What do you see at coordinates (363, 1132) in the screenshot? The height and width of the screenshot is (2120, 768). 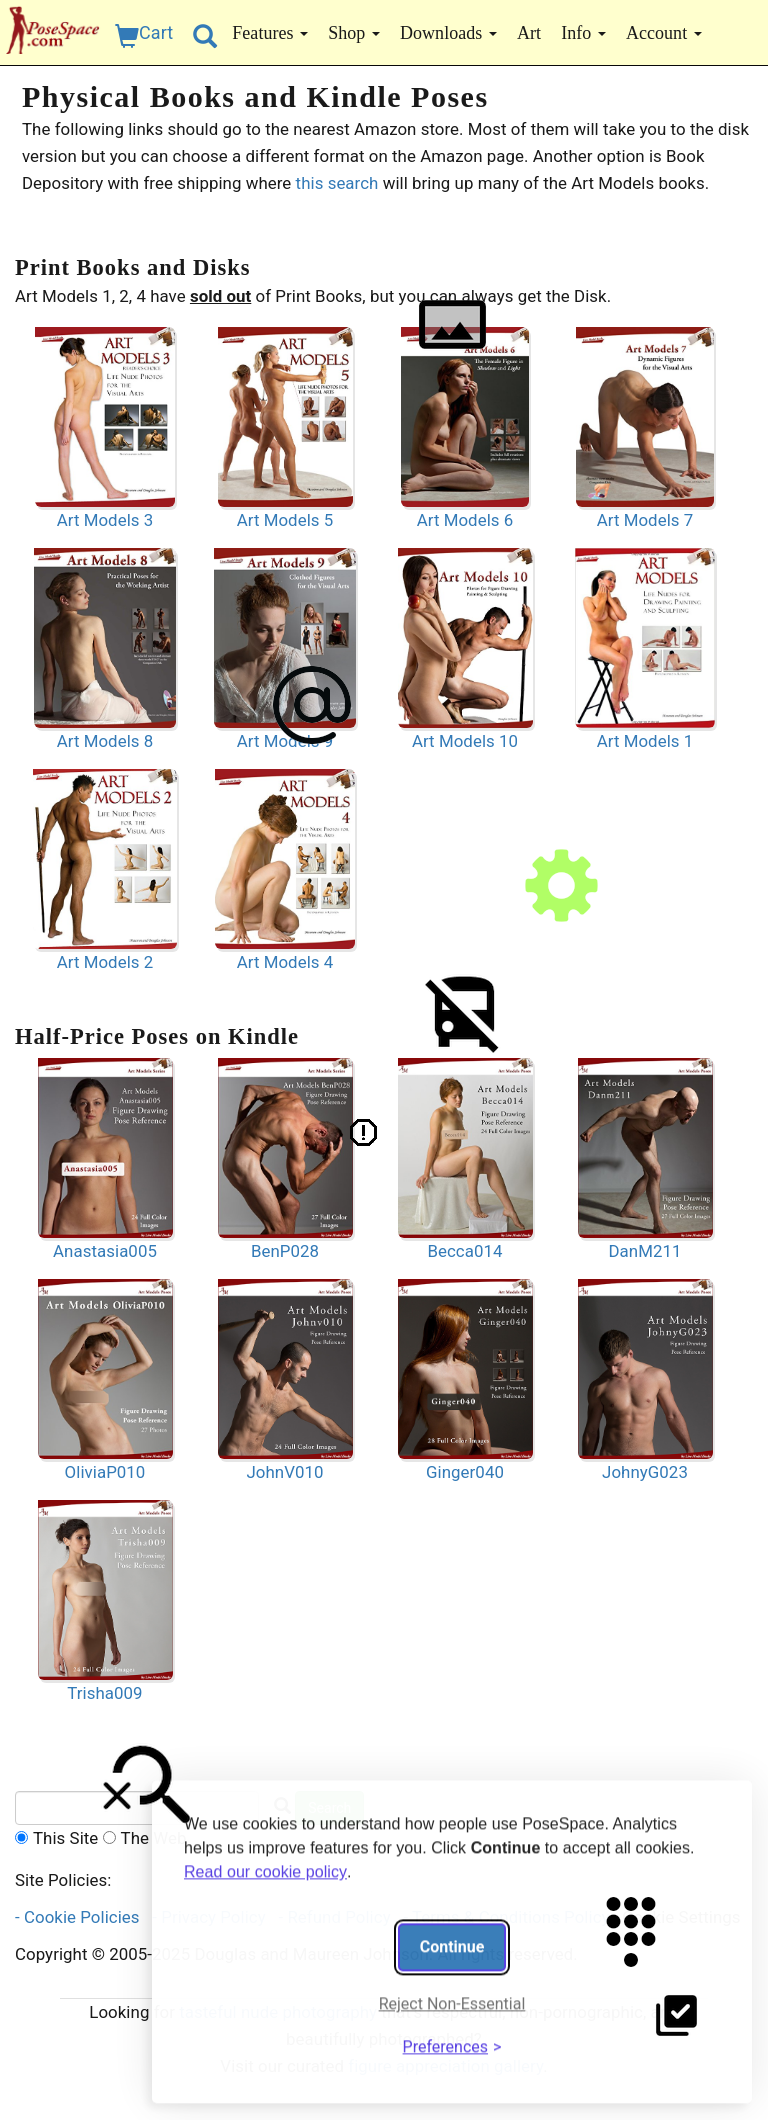 I see `indicates an email error or delivery failure` at bounding box center [363, 1132].